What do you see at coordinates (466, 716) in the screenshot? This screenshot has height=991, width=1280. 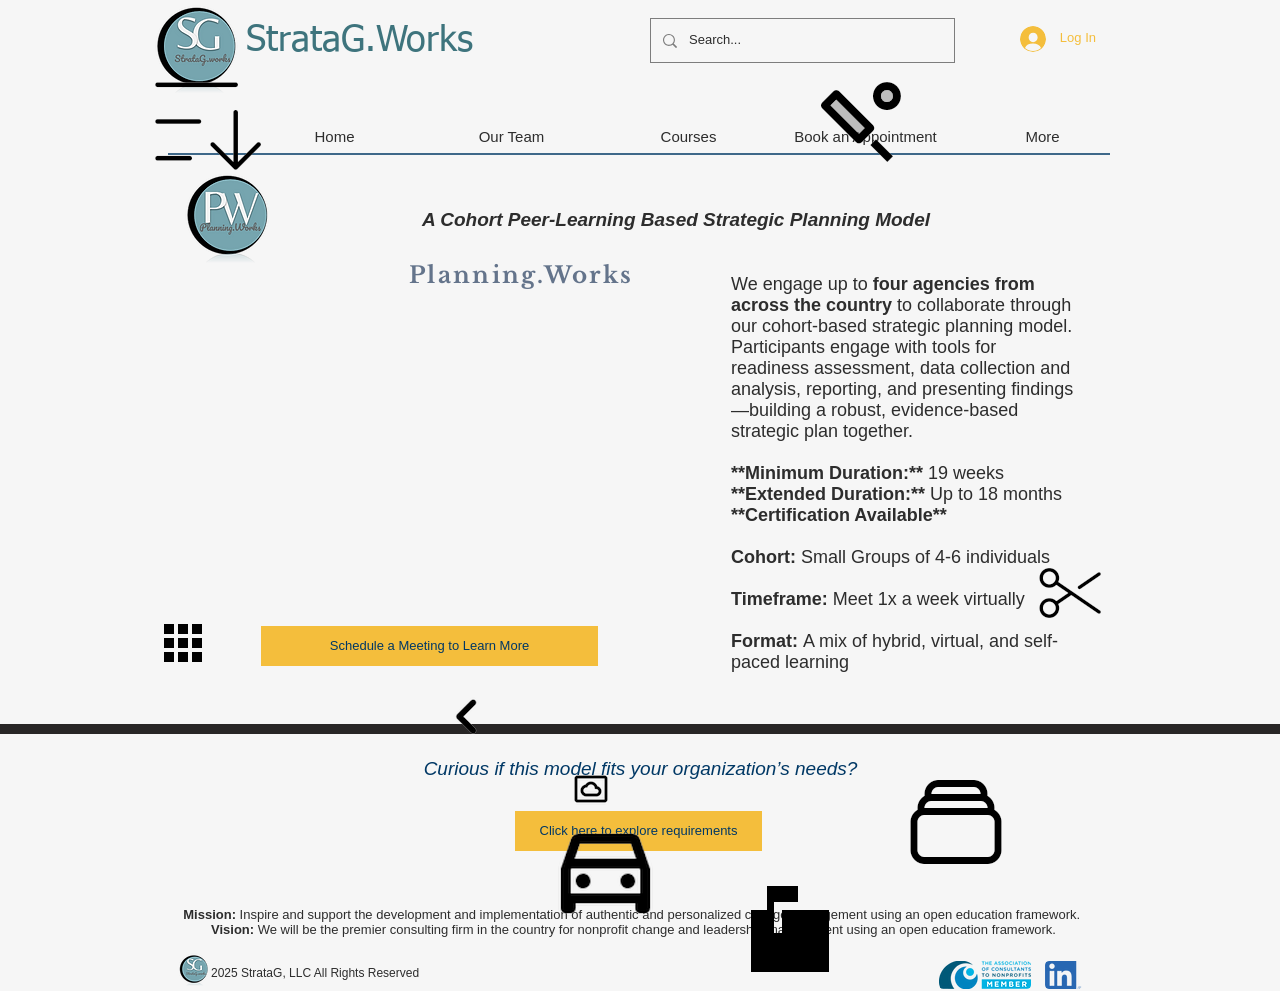 I see `go back to the previous screen` at bounding box center [466, 716].